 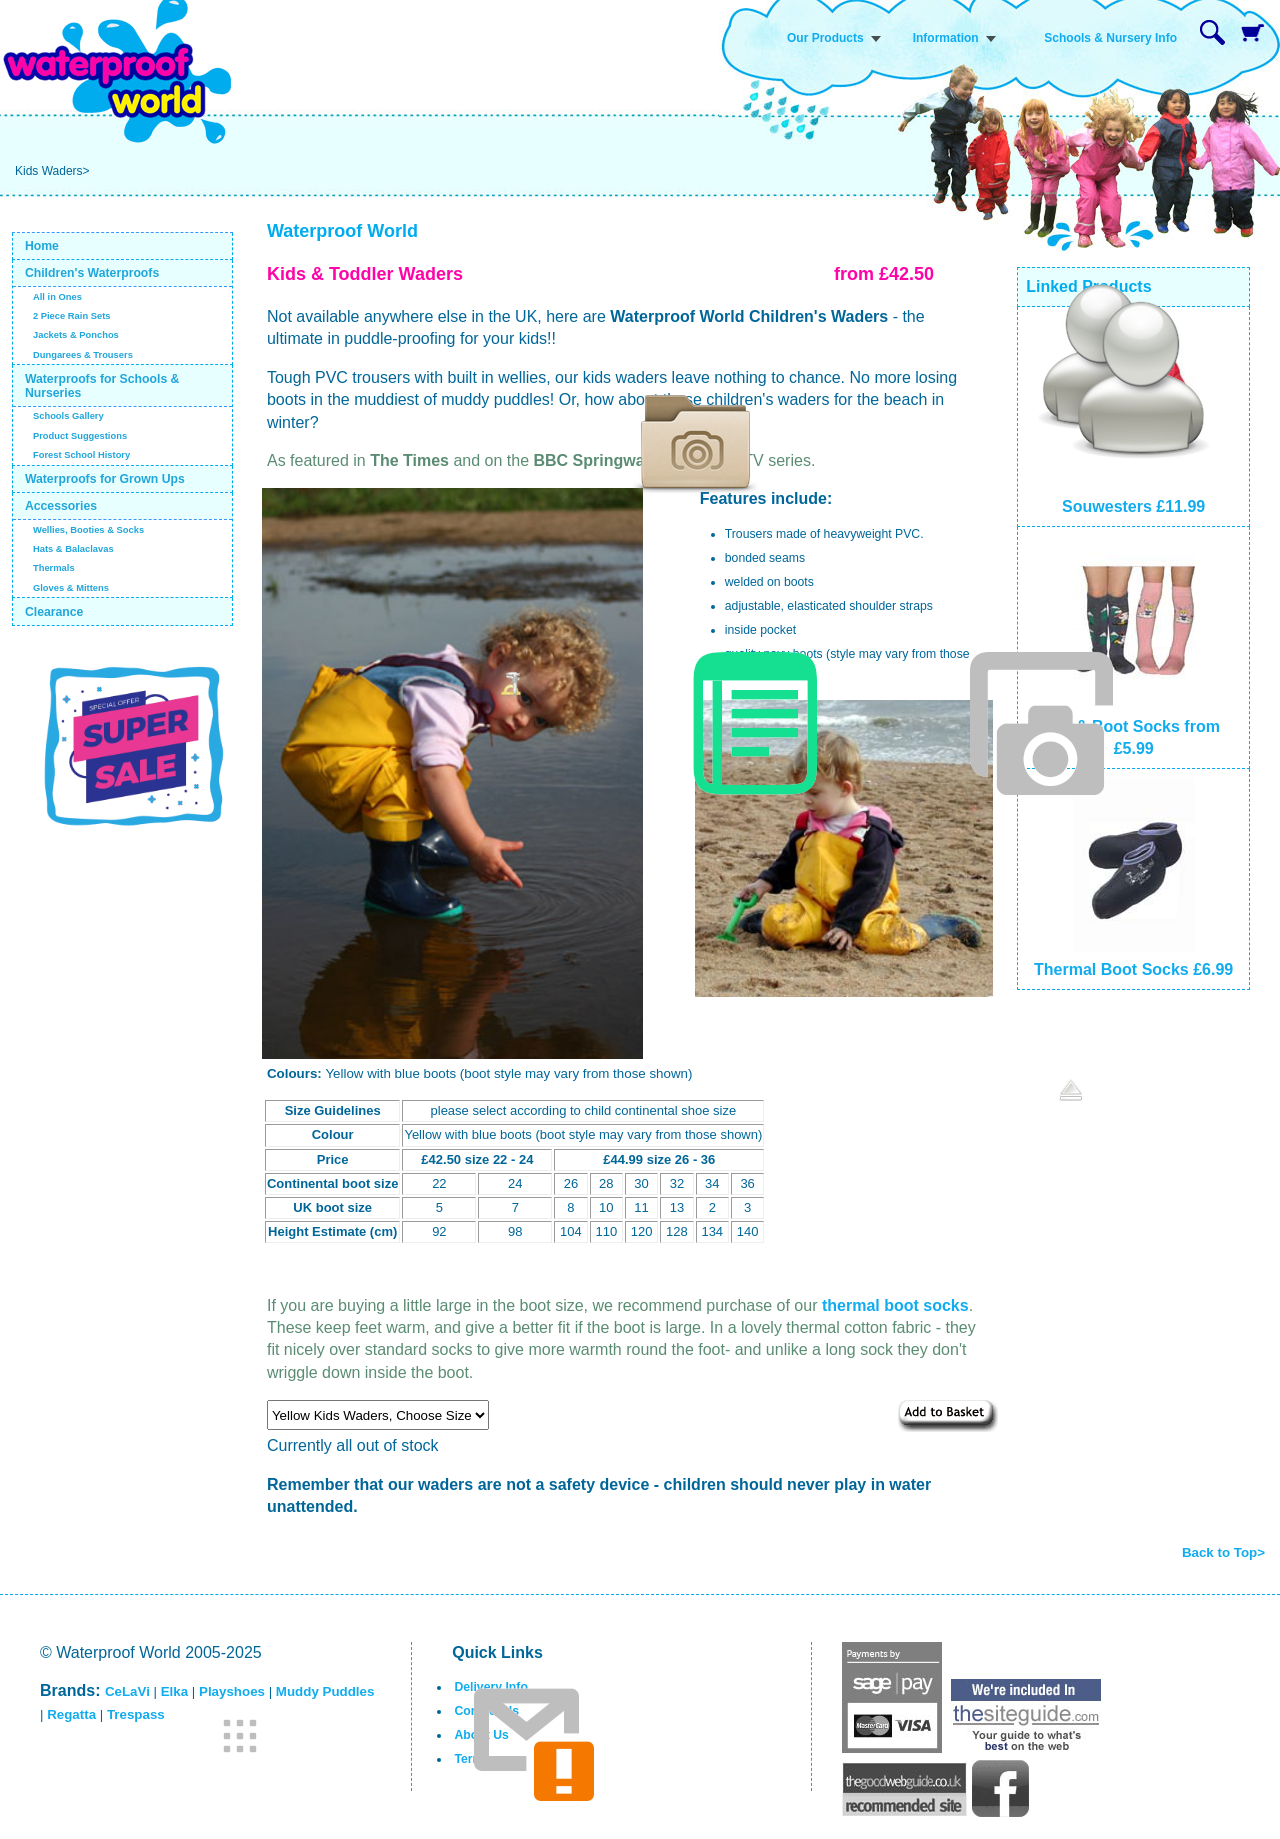 I want to click on mark email as important, so click(x=534, y=1741).